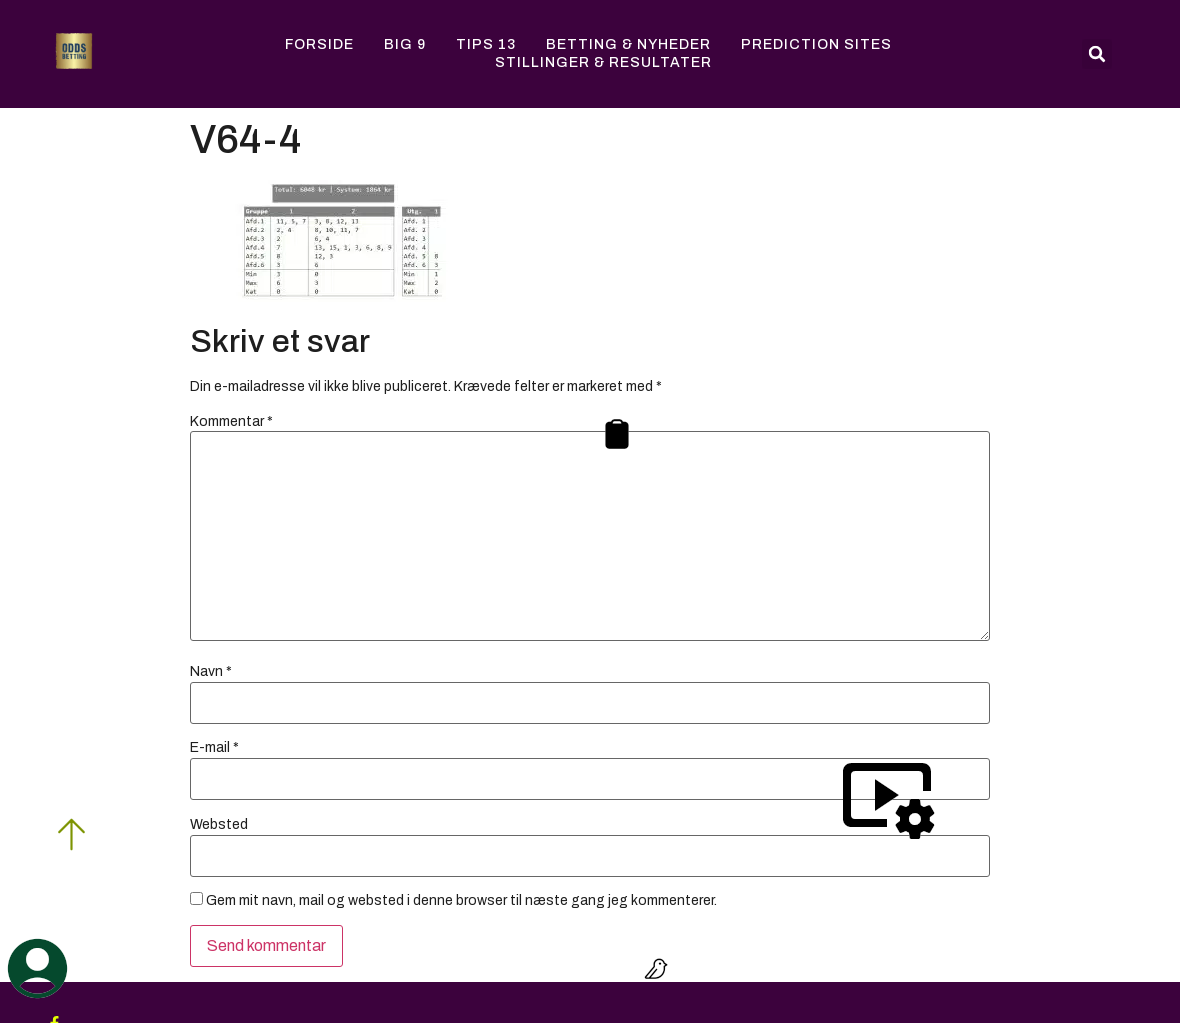  What do you see at coordinates (37, 968) in the screenshot?
I see `view your profile` at bounding box center [37, 968].